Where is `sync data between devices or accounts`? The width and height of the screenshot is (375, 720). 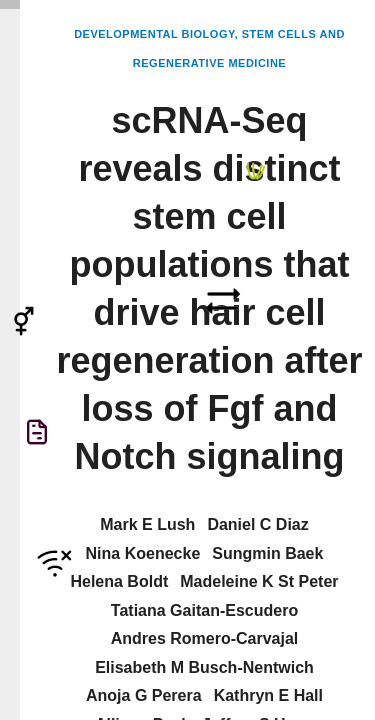
sync data between devices or accounts is located at coordinates (223, 301).